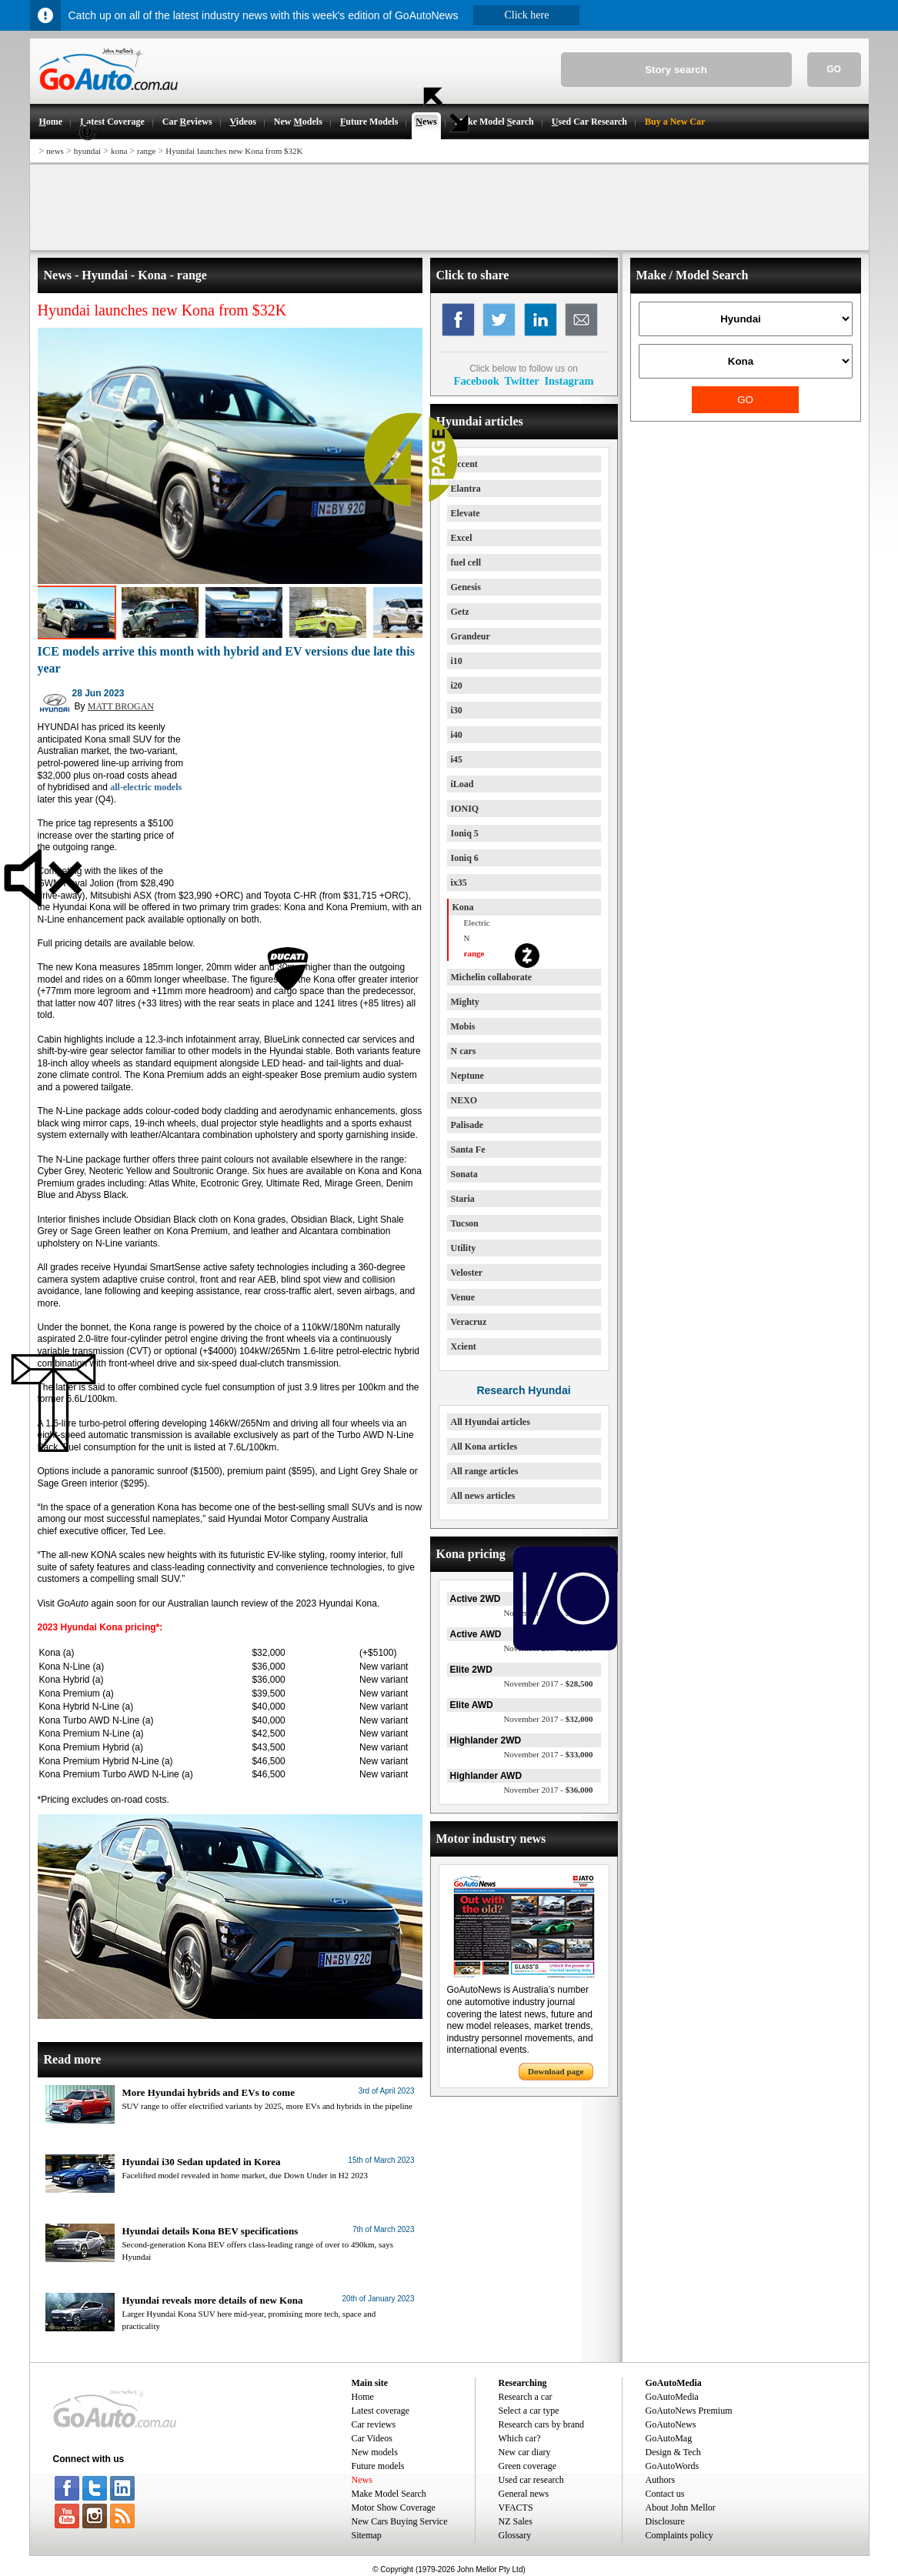 Image resolution: width=898 pixels, height=2576 pixels. Describe the element at coordinates (411, 459) in the screenshot. I see `page4 brand logo` at that location.